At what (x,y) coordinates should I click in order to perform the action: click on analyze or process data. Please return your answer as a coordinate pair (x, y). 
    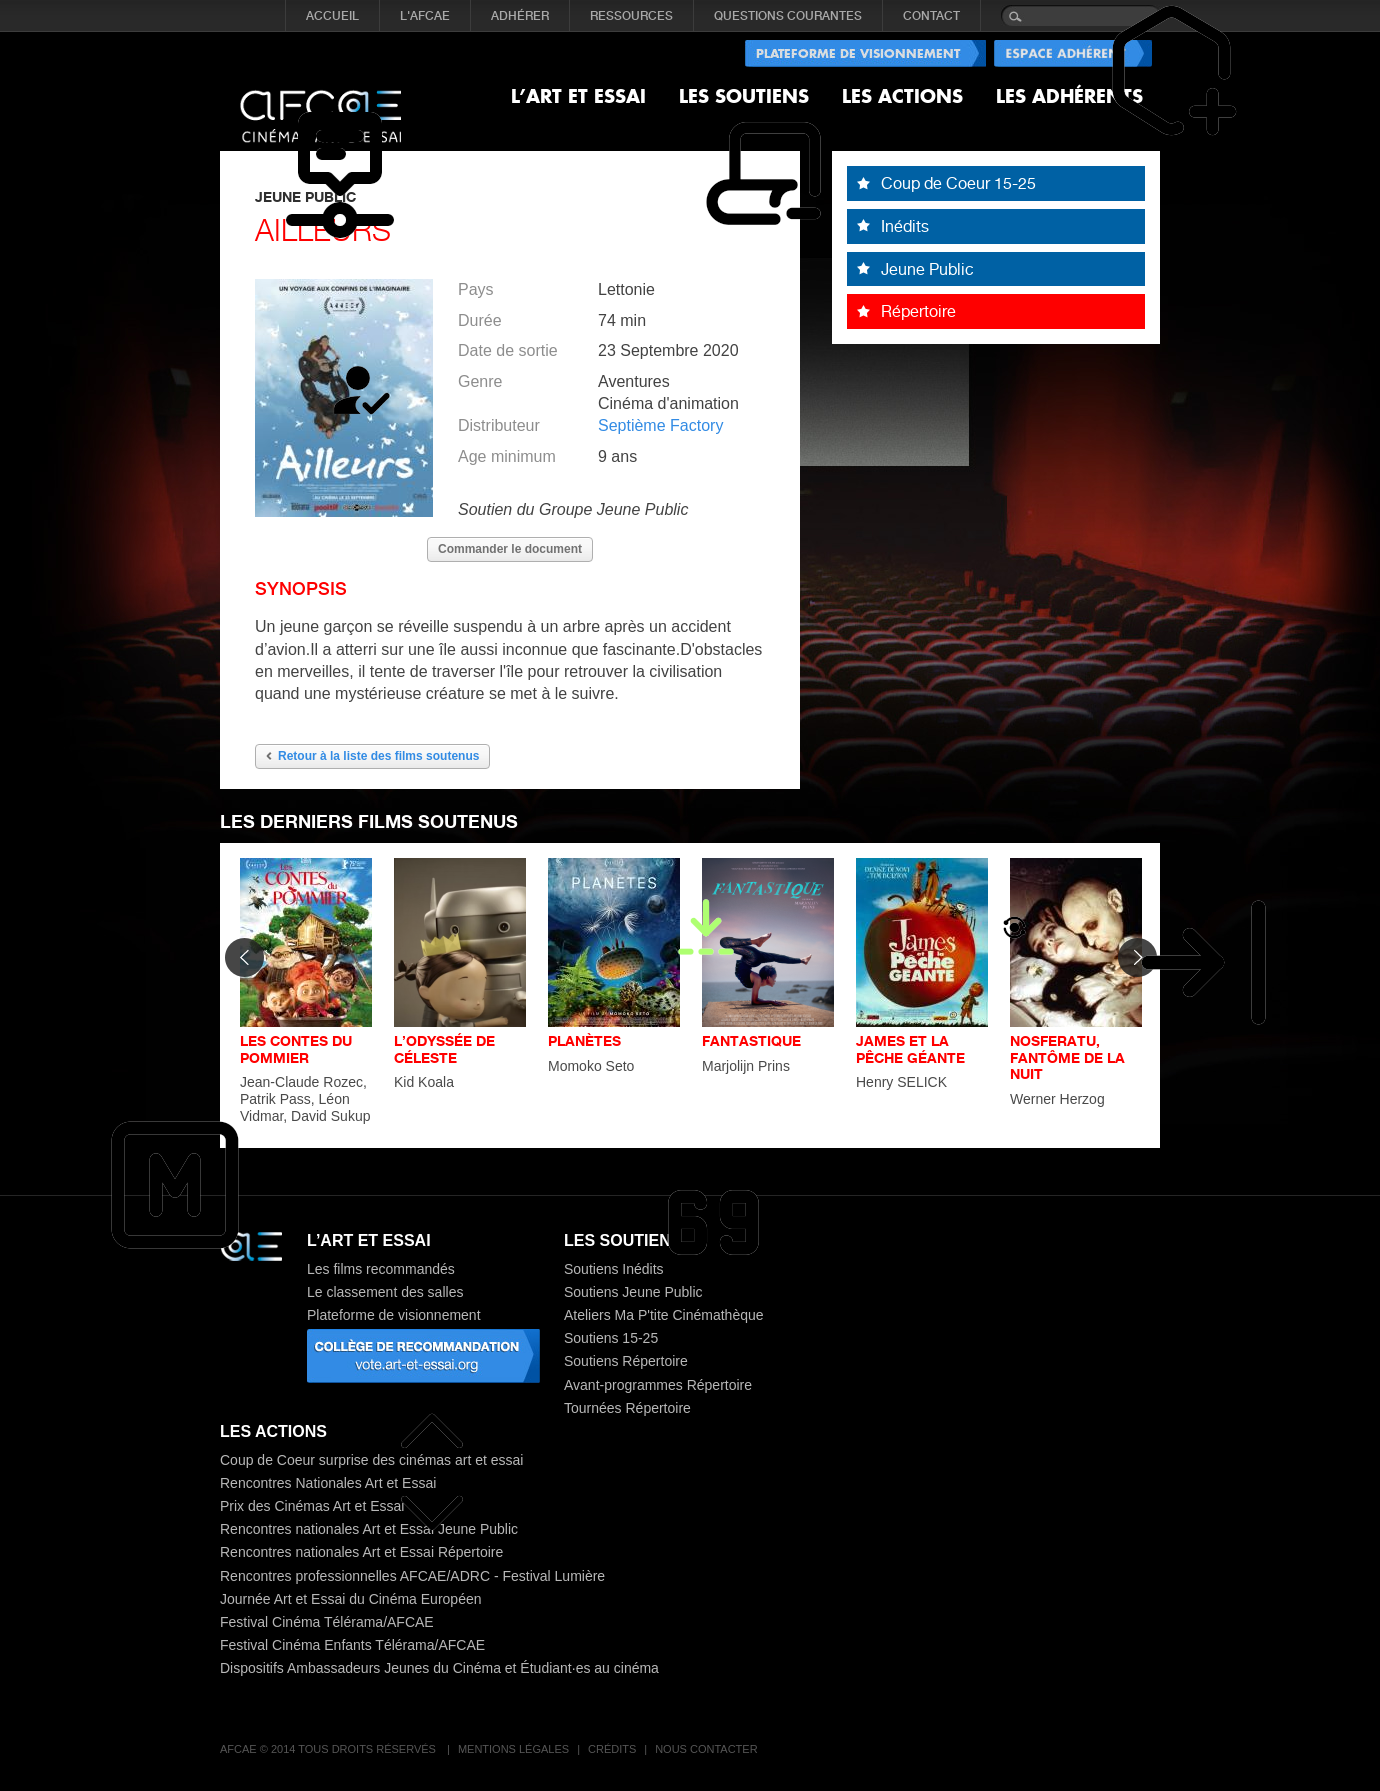
    Looking at the image, I should click on (1014, 927).